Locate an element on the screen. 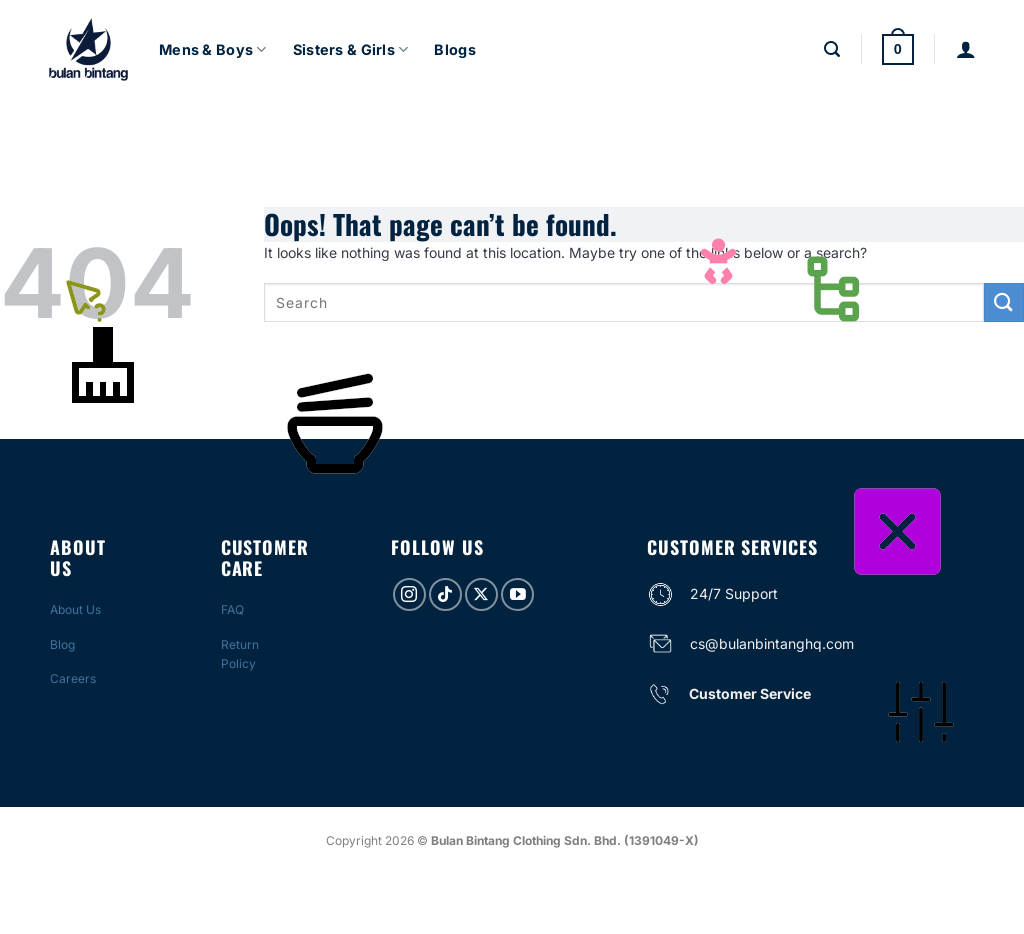 The width and height of the screenshot is (1024, 934). browse asian cuisine restaurants is located at coordinates (335, 426).